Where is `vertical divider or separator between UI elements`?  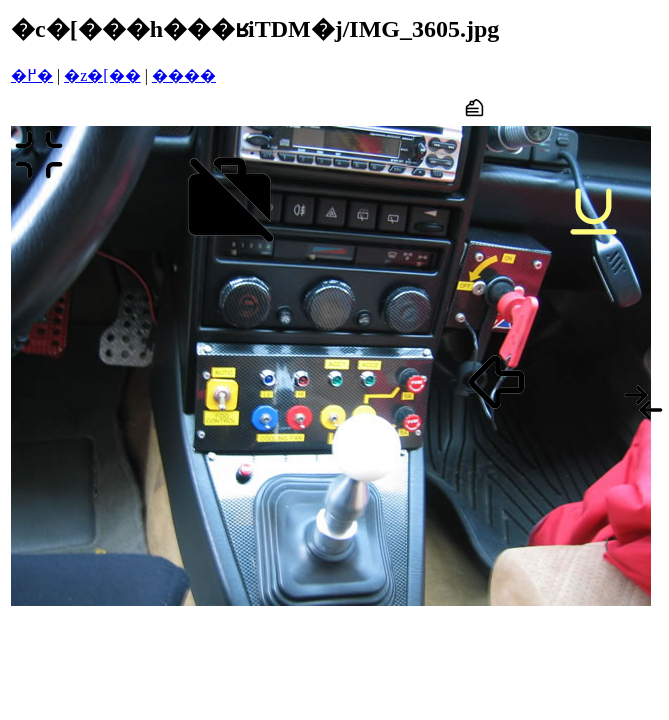
vertical divider or separator between UI elements is located at coordinates (607, 544).